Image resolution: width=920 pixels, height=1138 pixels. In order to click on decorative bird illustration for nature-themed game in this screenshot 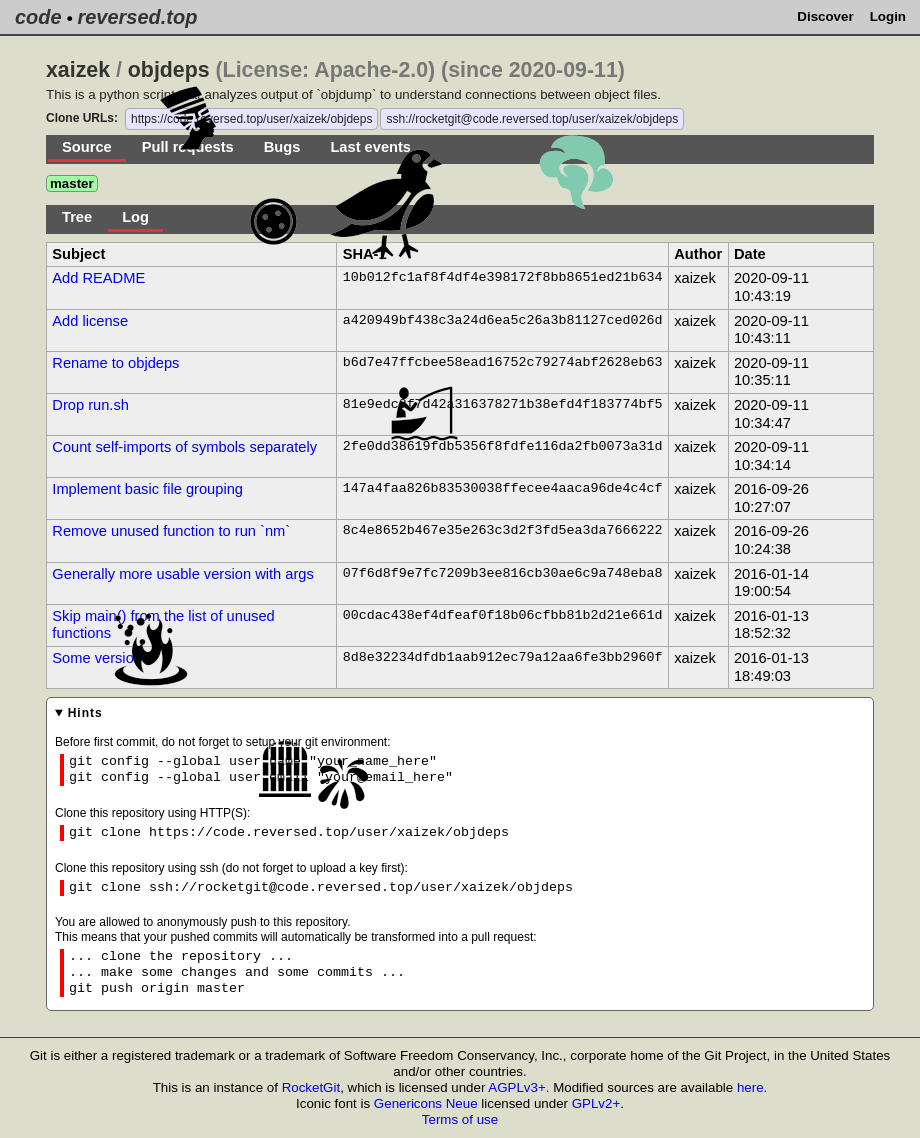, I will do `click(386, 204)`.